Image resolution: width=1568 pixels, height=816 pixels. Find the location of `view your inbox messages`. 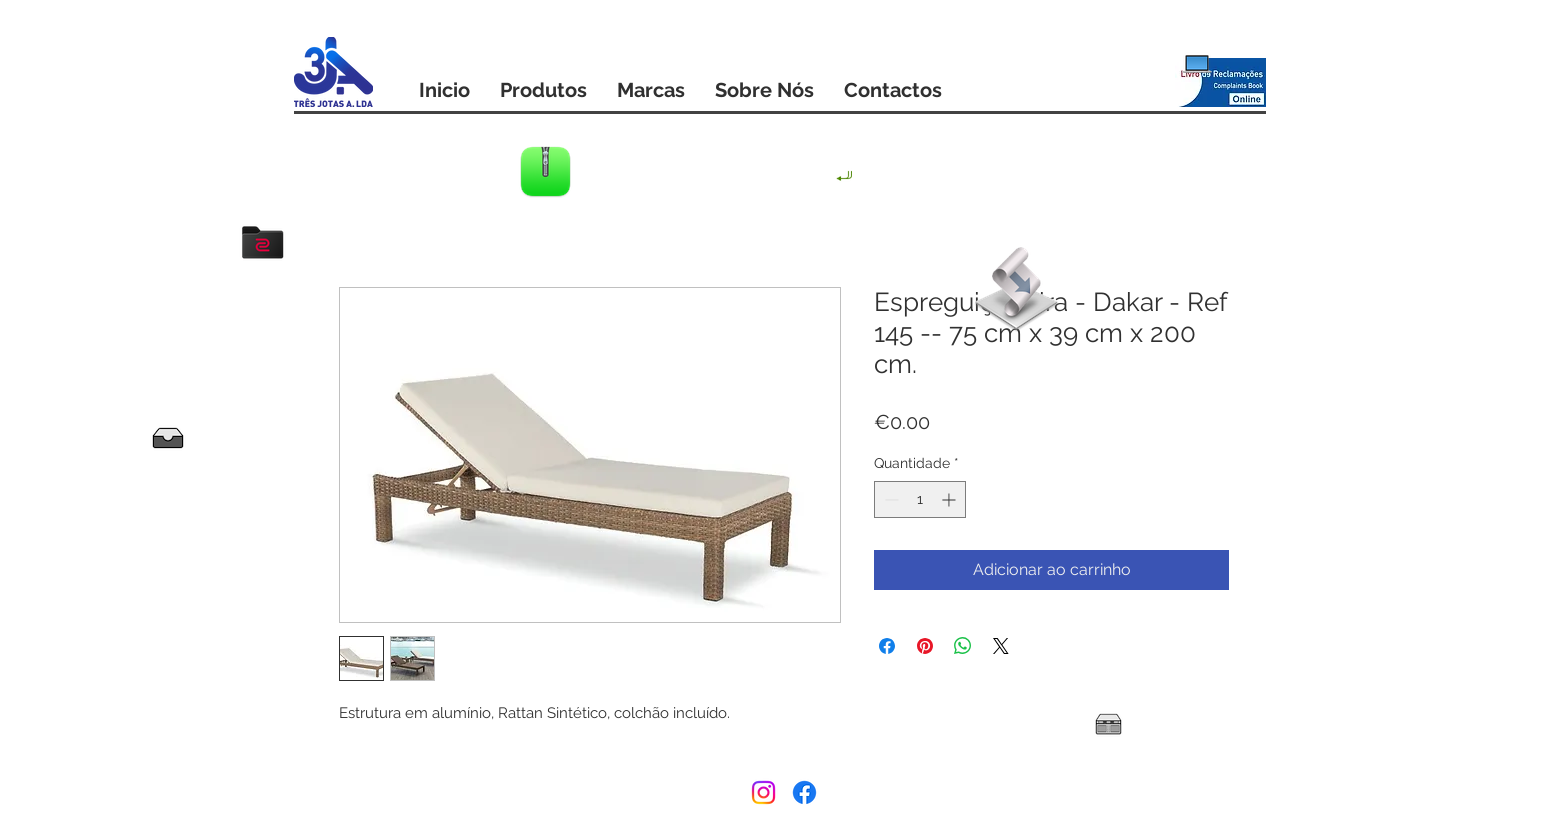

view your inbox messages is located at coordinates (168, 438).